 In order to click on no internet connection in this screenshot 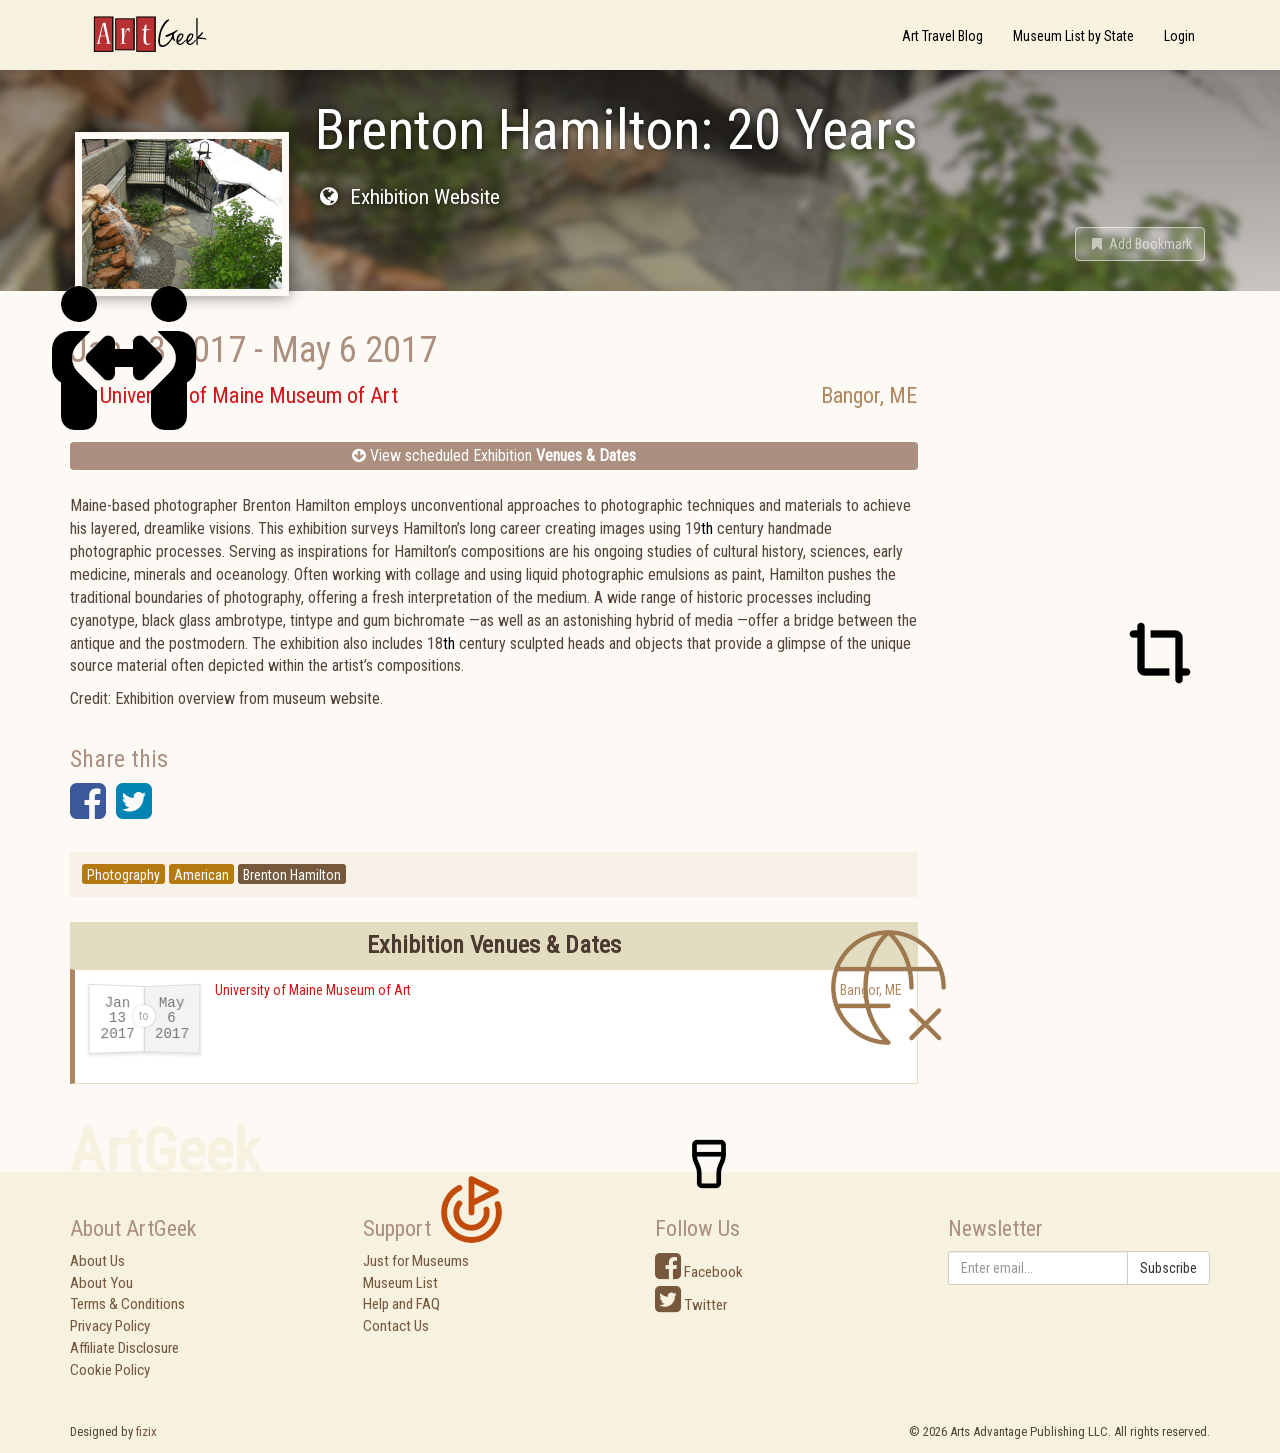, I will do `click(888, 987)`.